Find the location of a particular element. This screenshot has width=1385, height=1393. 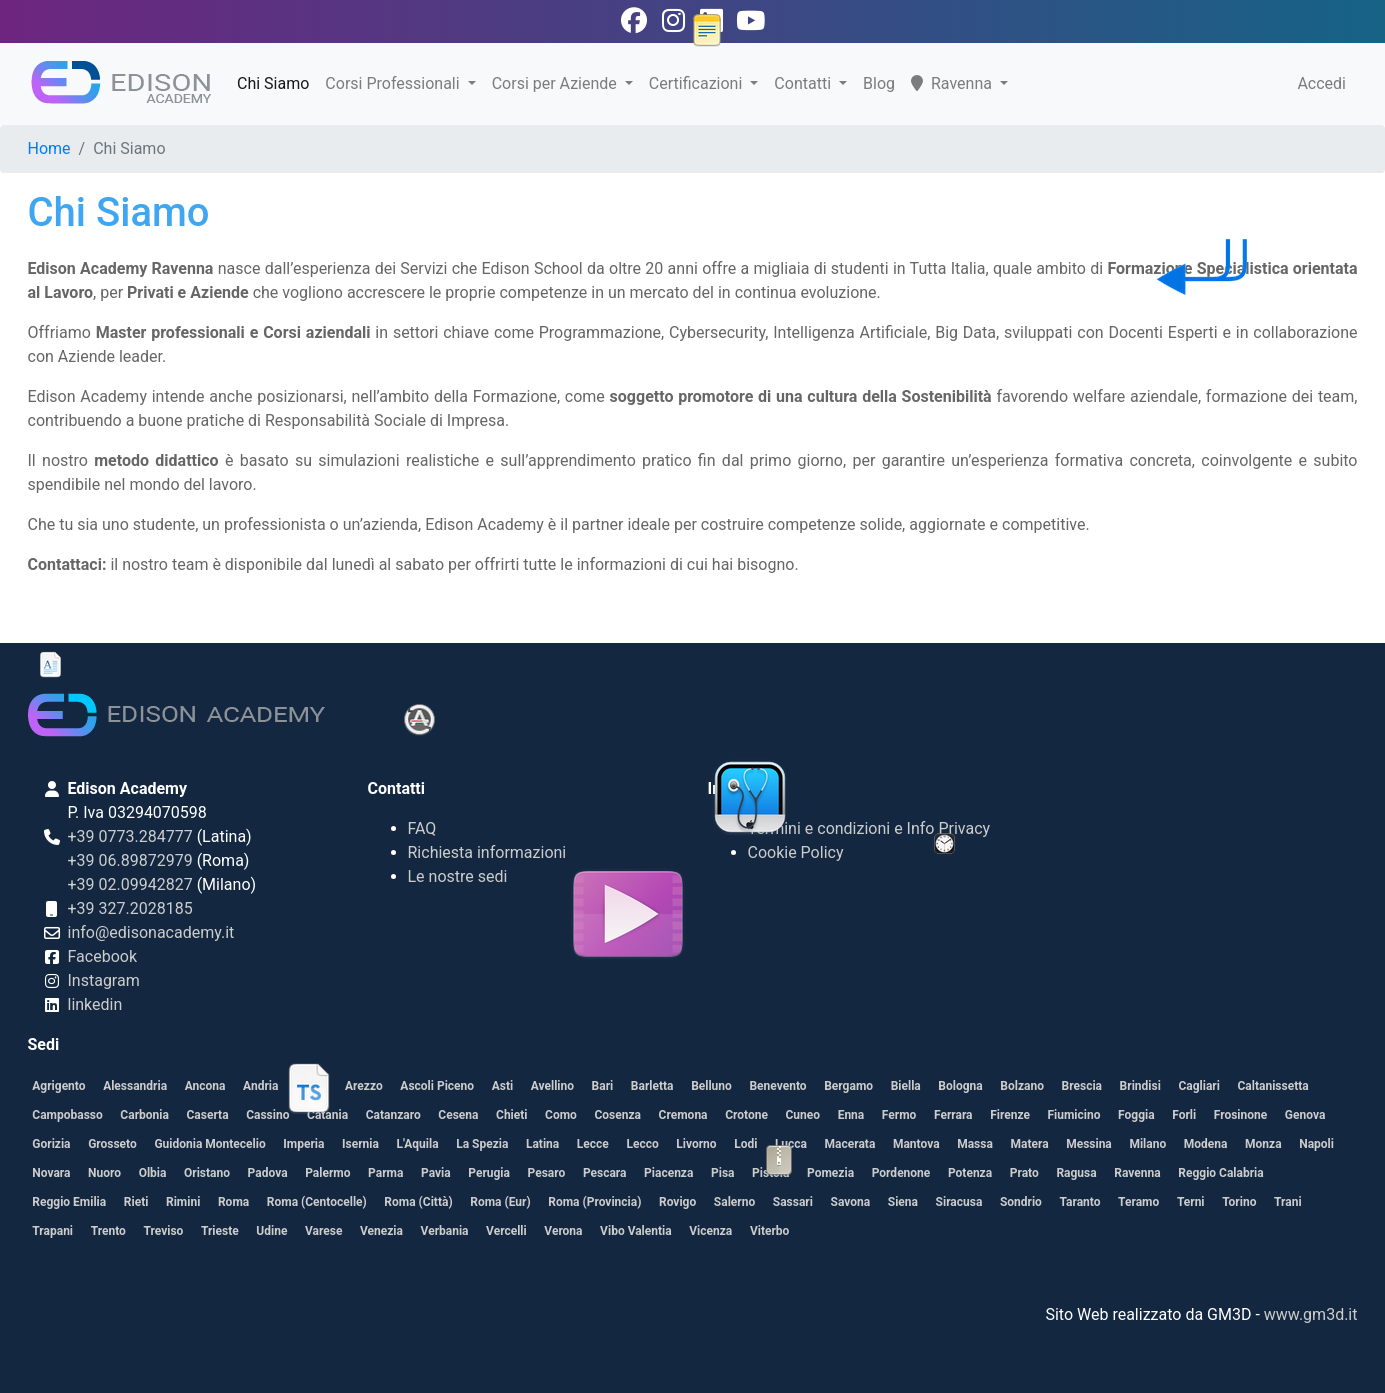

open system cleaner utility is located at coordinates (750, 797).